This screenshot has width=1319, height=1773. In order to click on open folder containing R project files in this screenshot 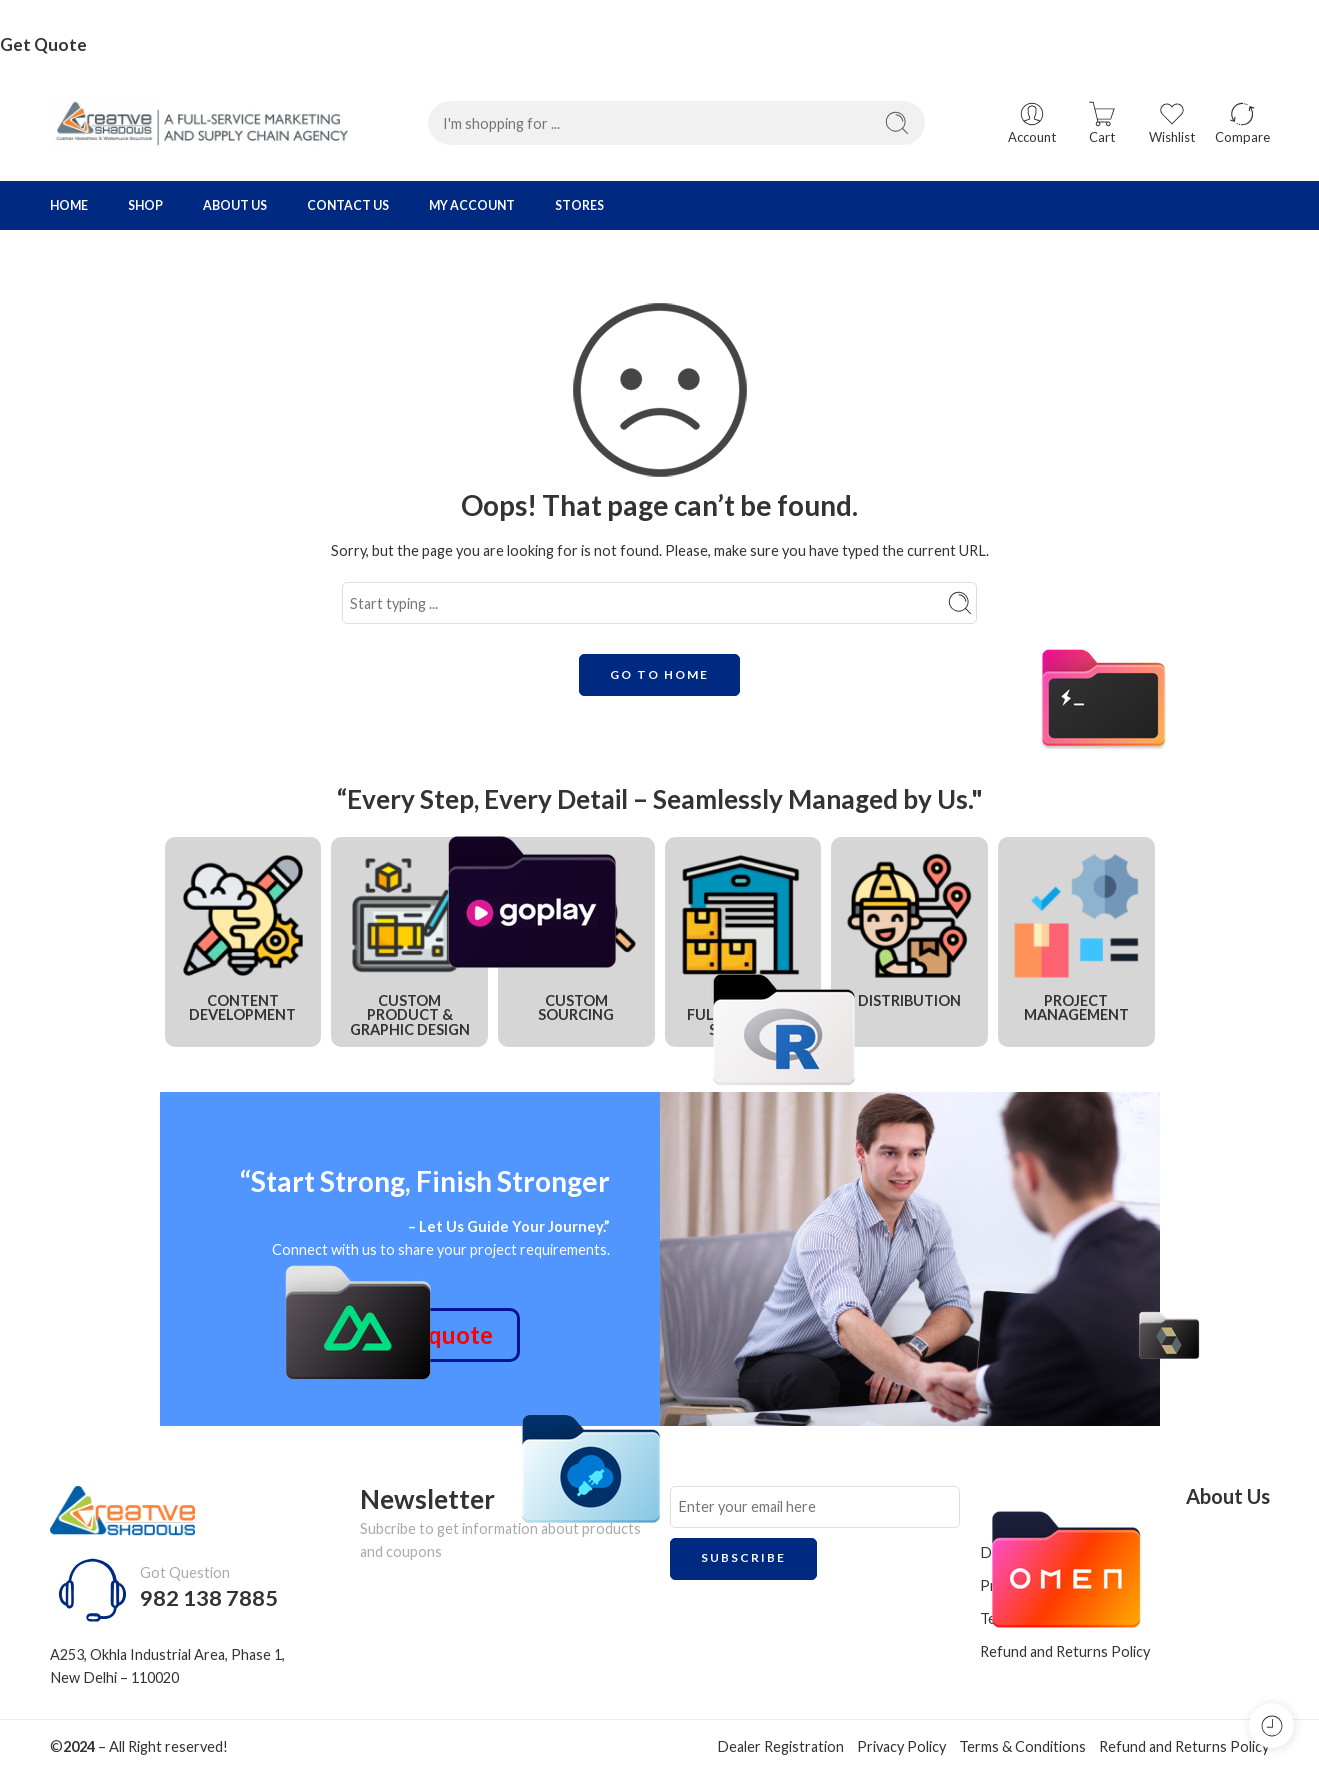, I will do `click(783, 1033)`.